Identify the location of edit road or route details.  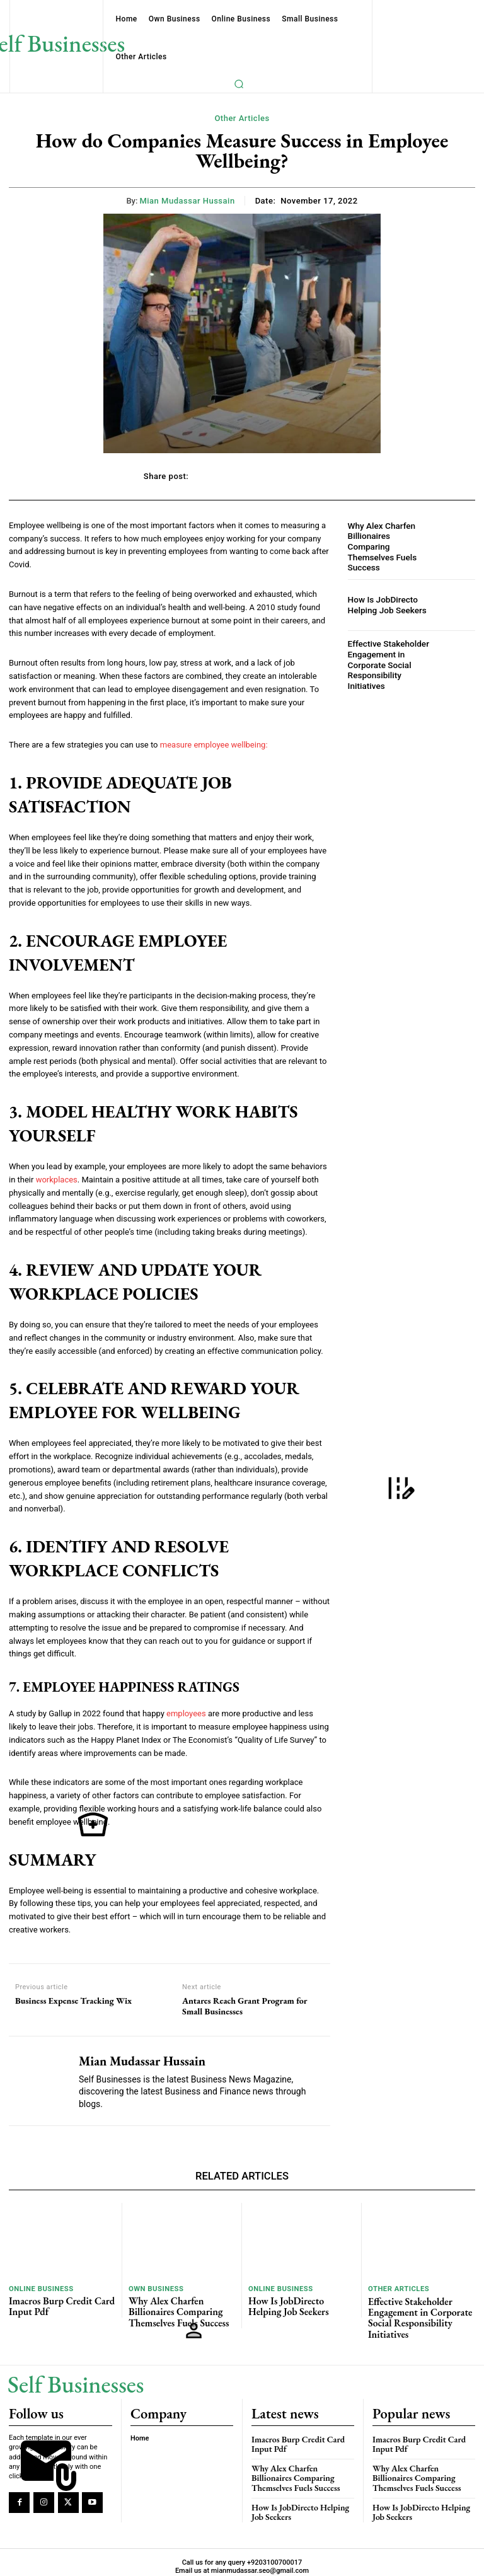
(400, 1488).